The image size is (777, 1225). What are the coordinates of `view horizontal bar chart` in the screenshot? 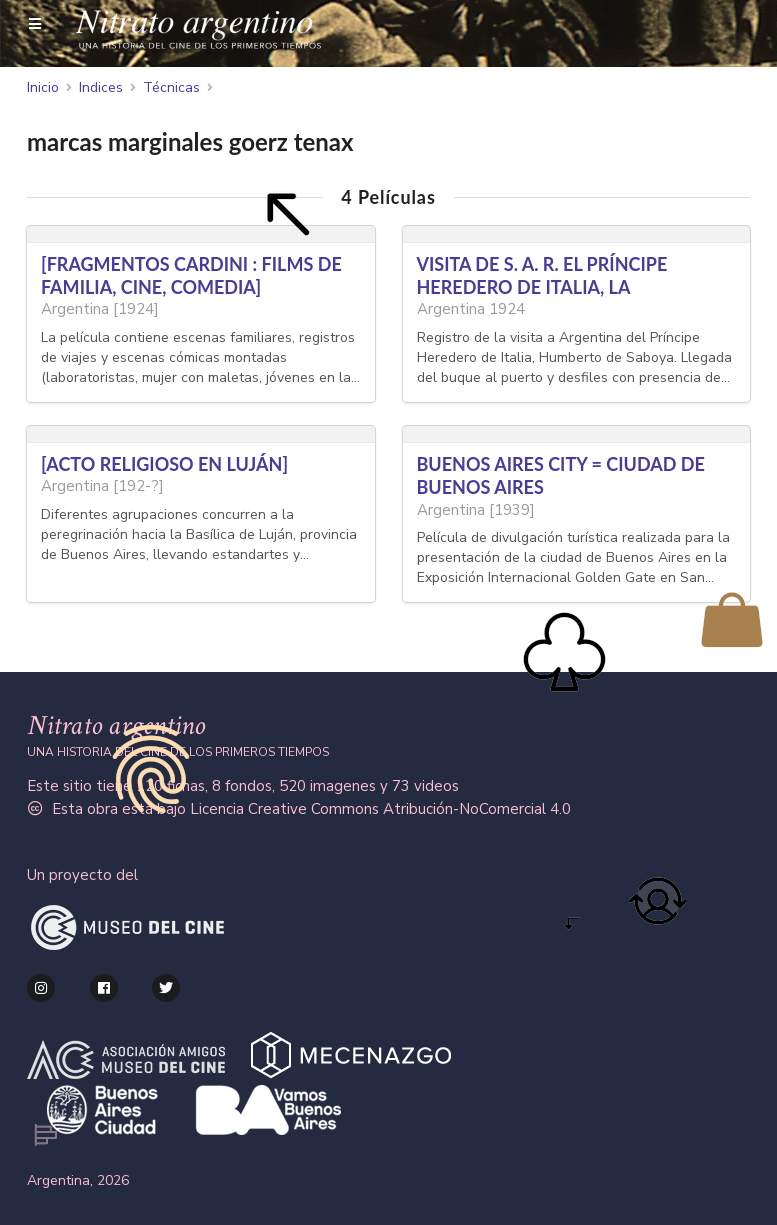 It's located at (45, 1135).